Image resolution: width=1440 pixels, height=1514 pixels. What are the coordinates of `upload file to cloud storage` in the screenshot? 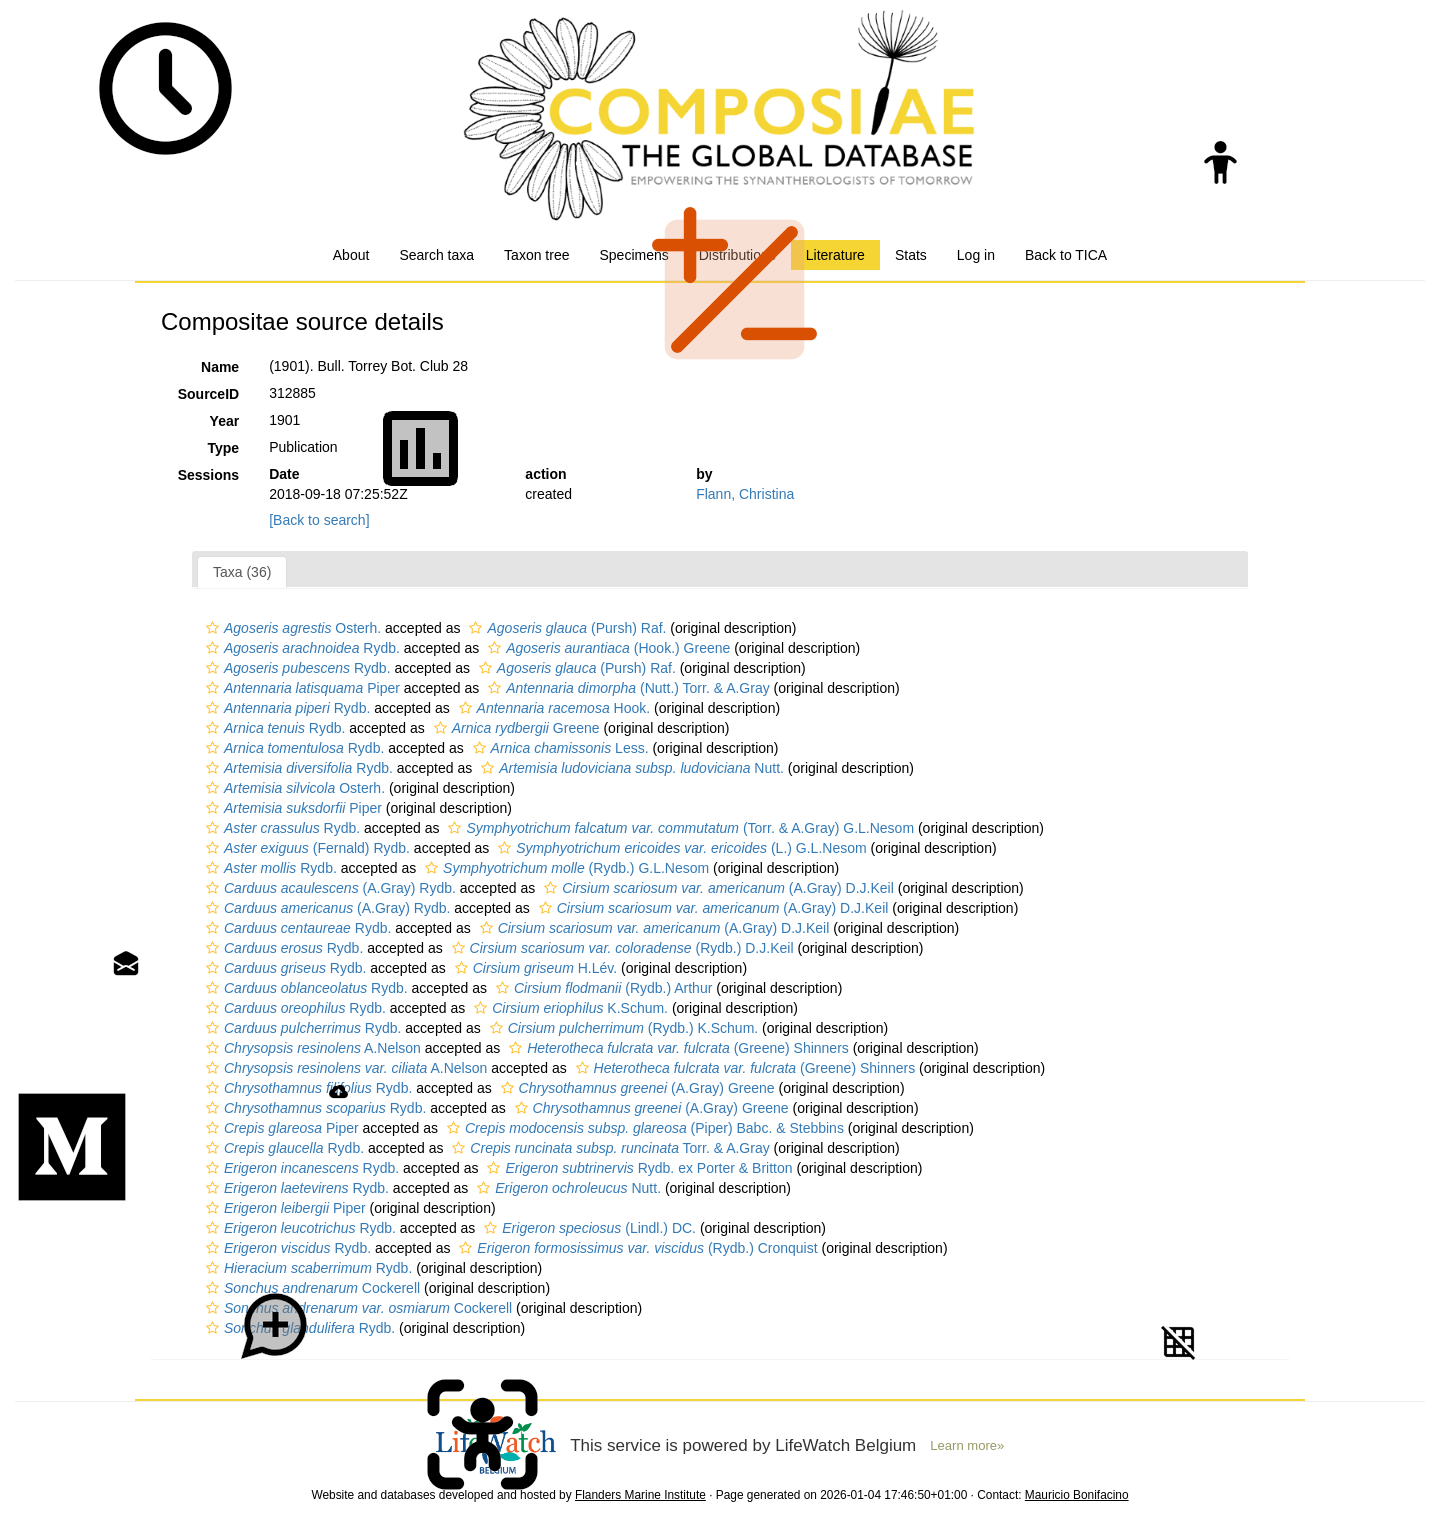 It's located at (338, 1091).